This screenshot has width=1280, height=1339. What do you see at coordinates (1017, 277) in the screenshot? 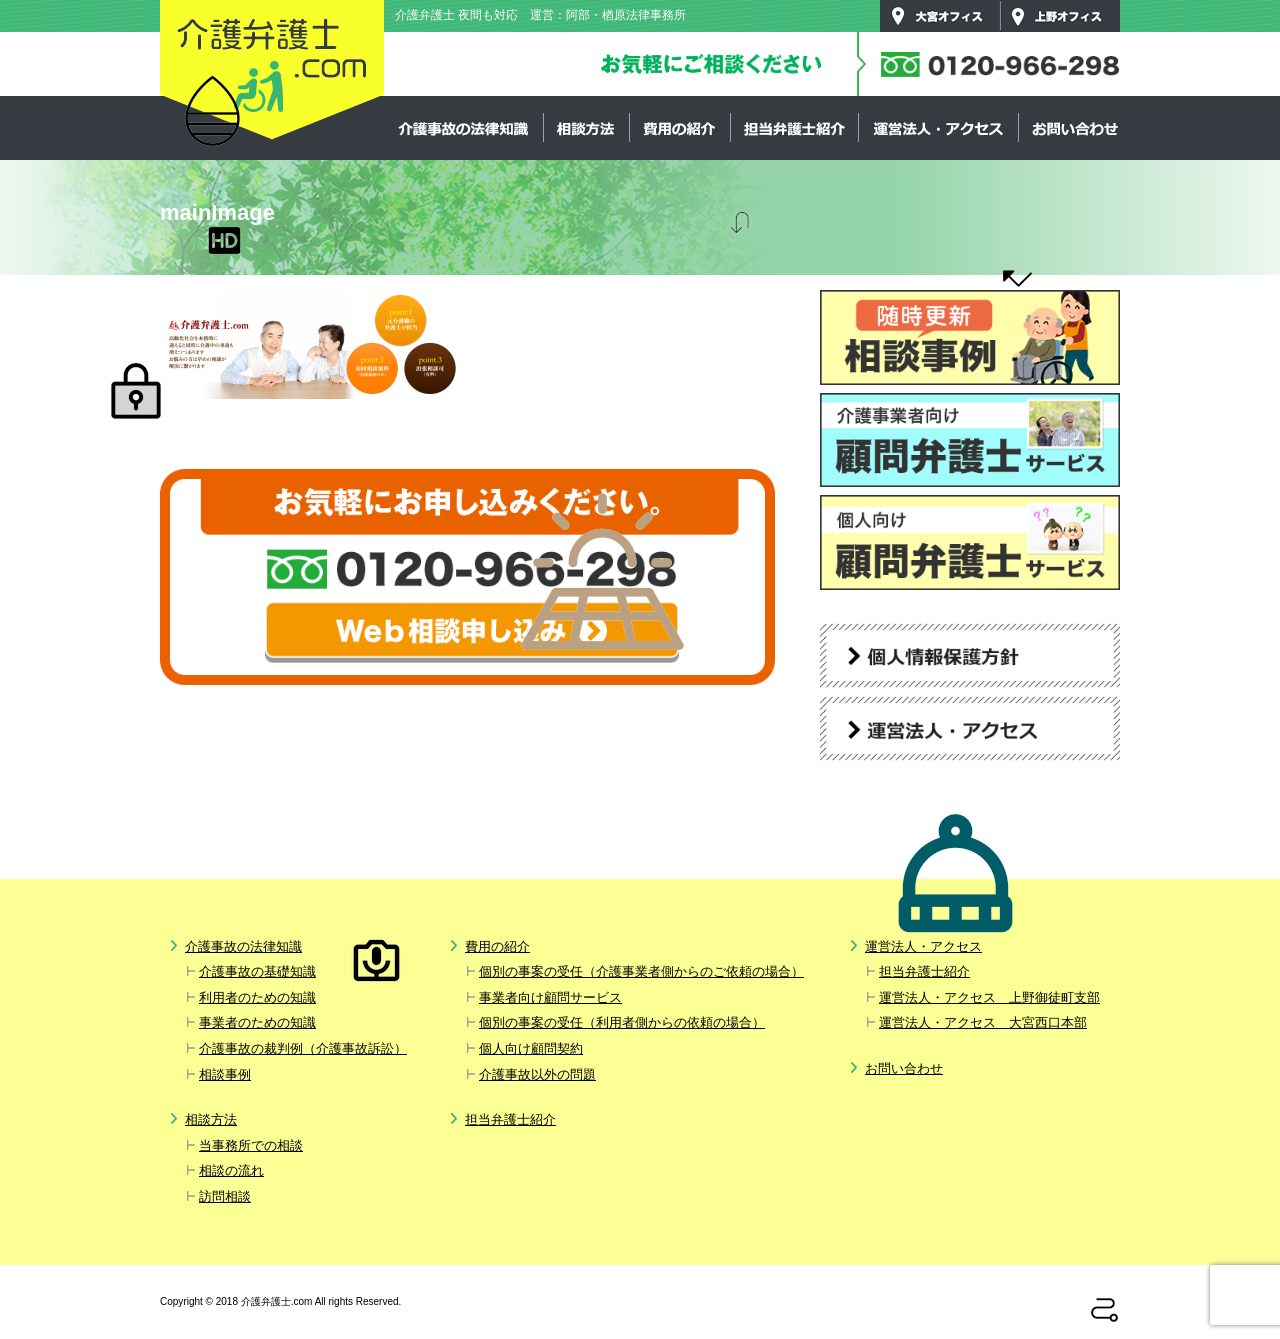
I see `go back or return to previous step` at bounding box center [1017, 277].